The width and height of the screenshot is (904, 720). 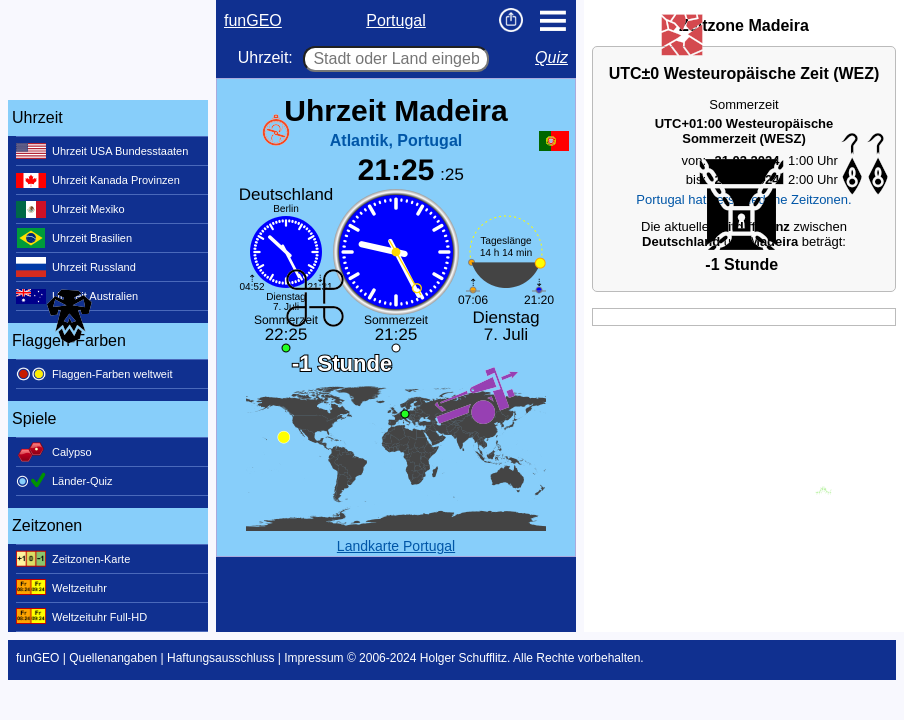 I want to click on view garden pests or insects in a nature game, so click(x=823, y=490).